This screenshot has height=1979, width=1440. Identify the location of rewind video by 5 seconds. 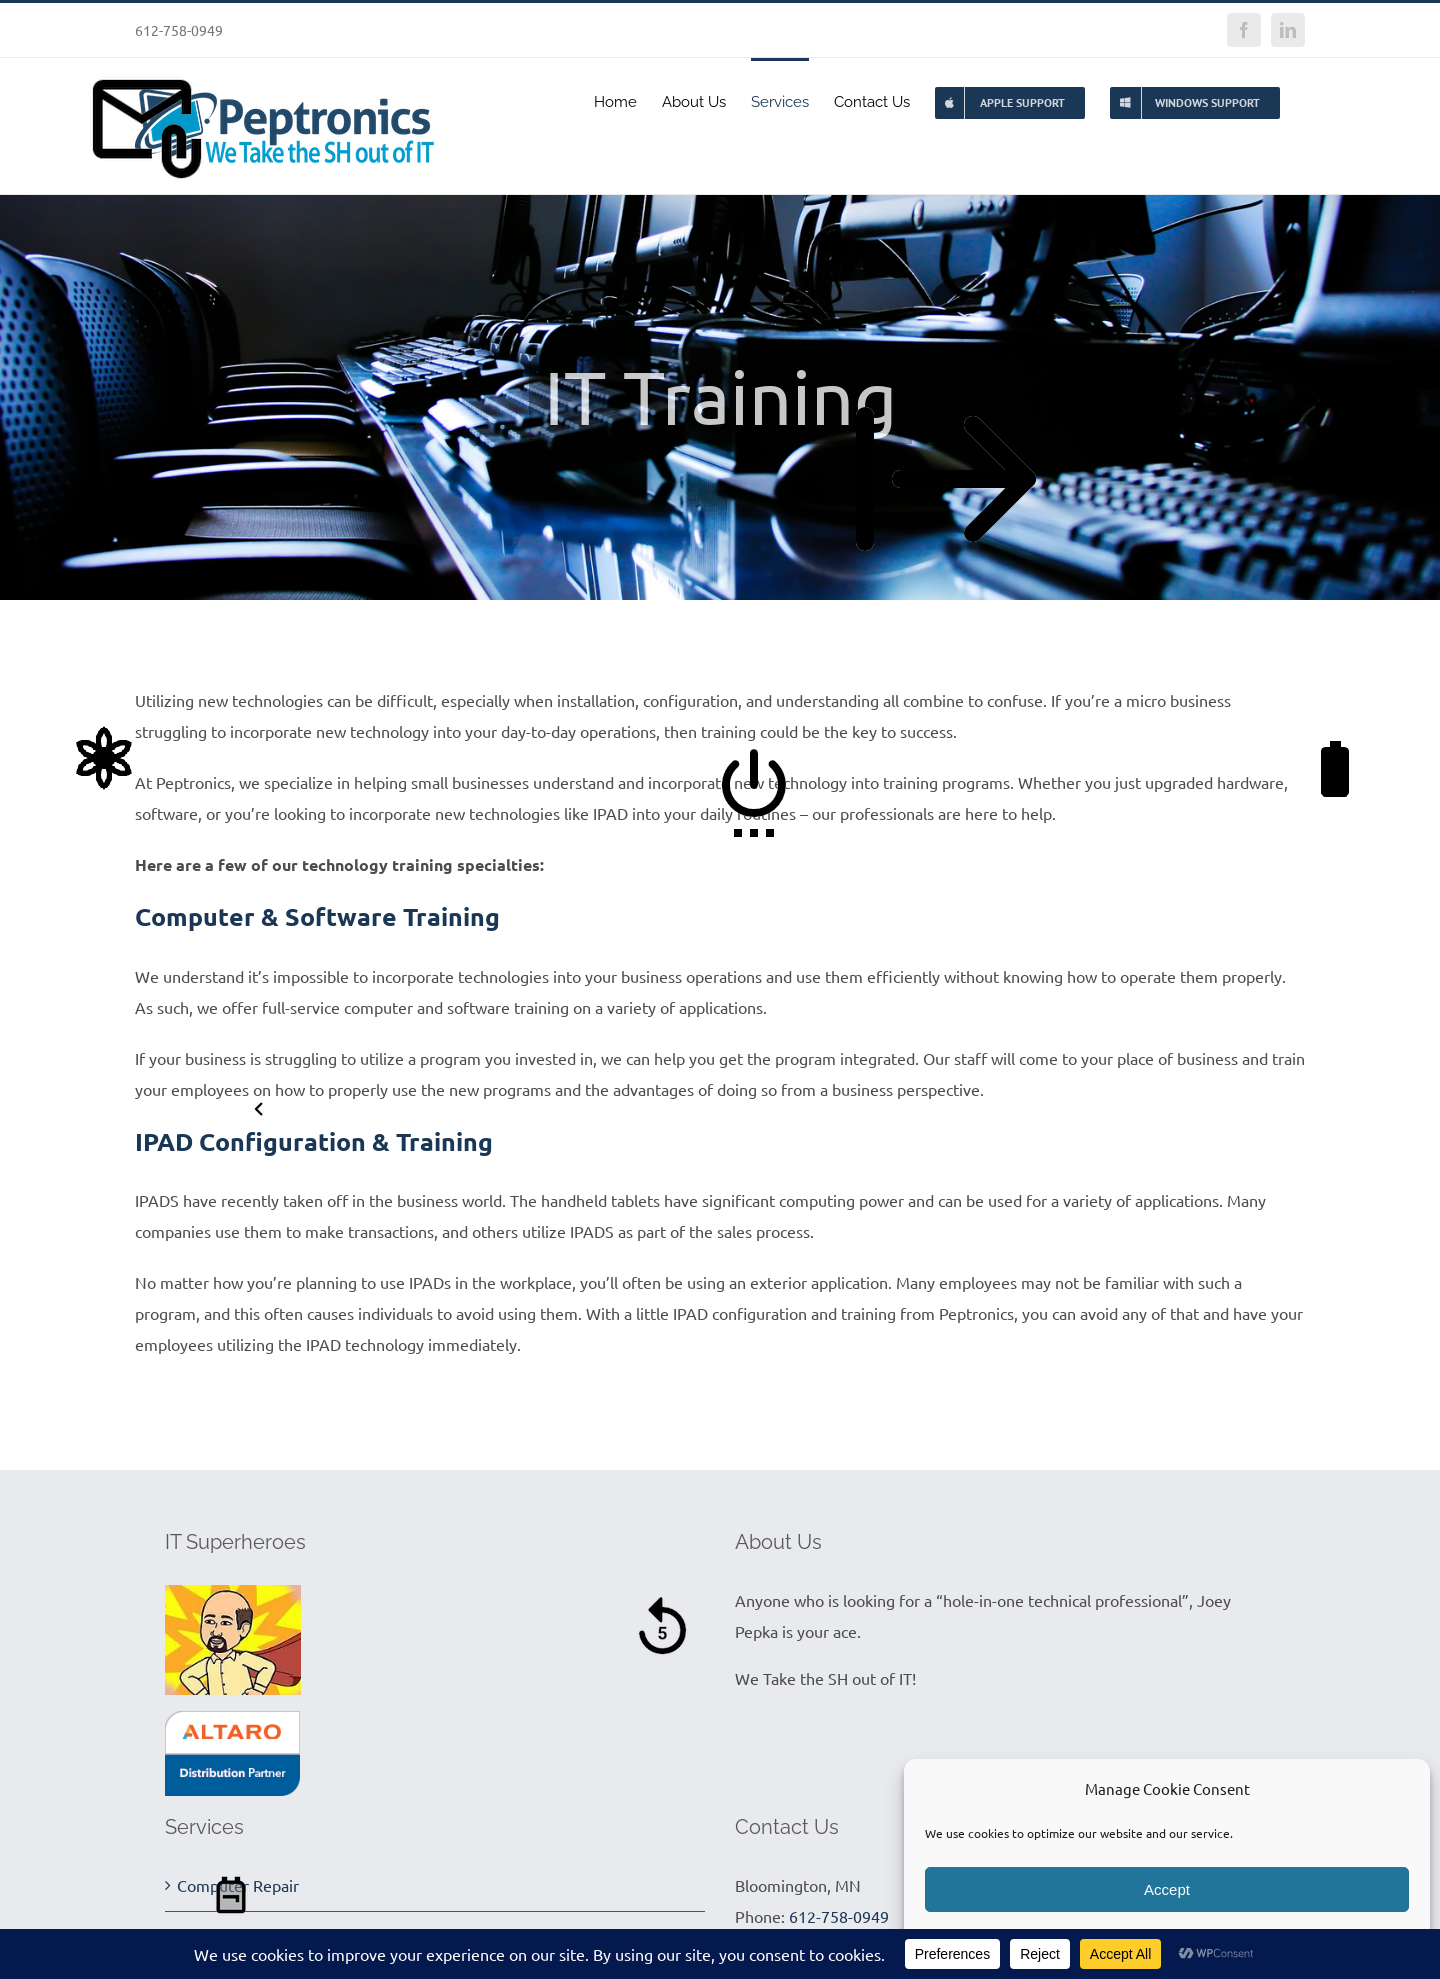
(662, 1627).